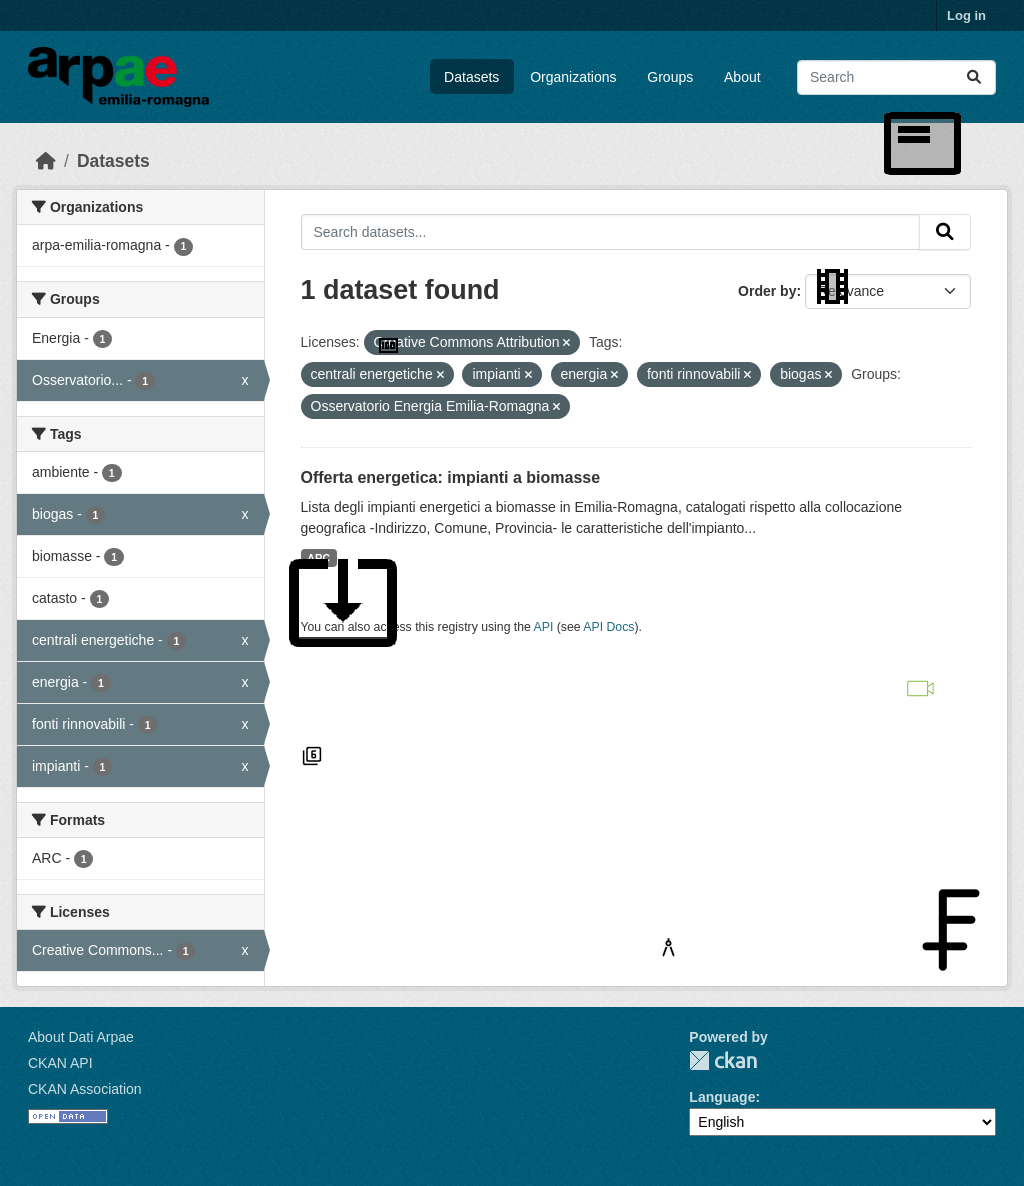 The image size is (1024, 1186). I want to click on indicates 6 items selected or filtered, so click(312, 756).